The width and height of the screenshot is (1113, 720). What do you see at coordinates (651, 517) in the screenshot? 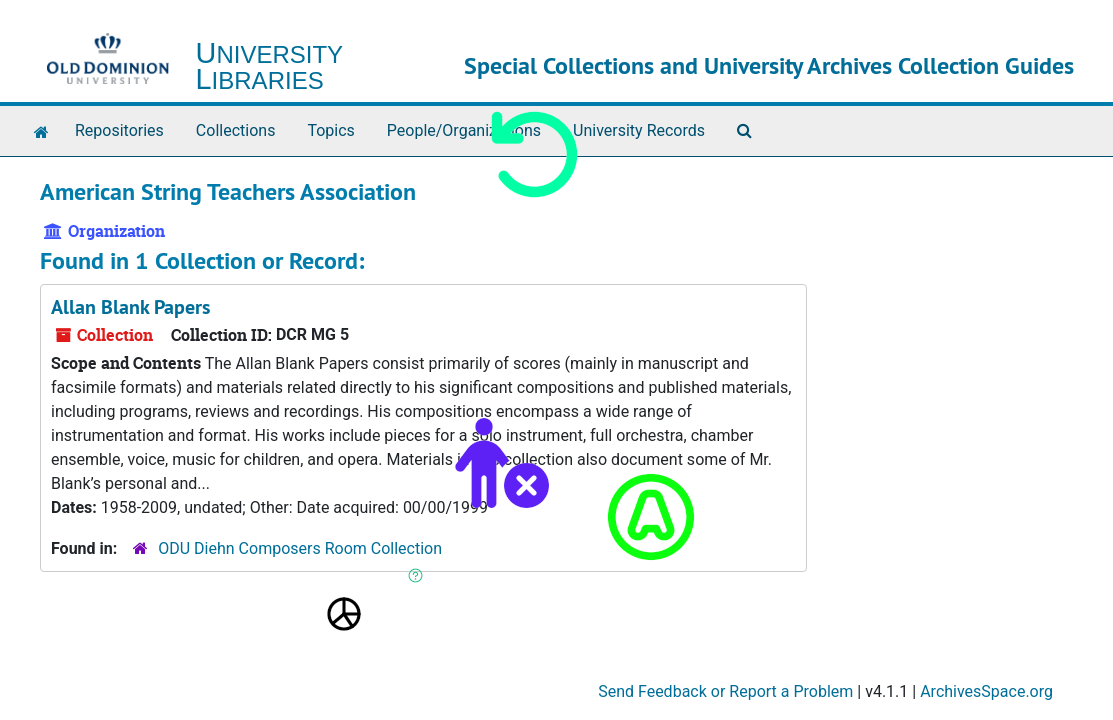
I see `sign in with OAuth authentication` at bounding box center [651, 517].